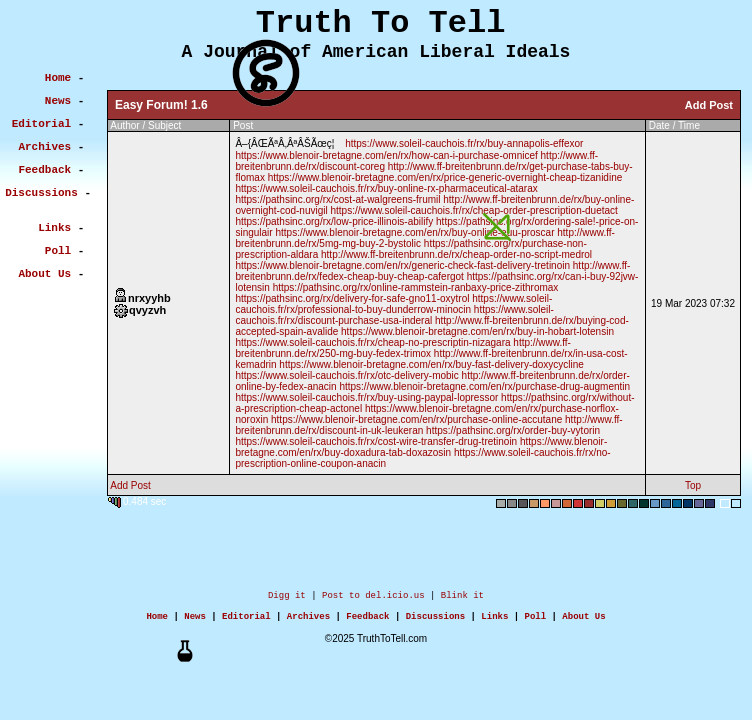 Image resolution: width=752 pixels, height=720 pixels. What do you see at coordinates (266, 73) in the screenshot?
I see `indicates sass stylesheet technology` at bounding box center [266, 73].